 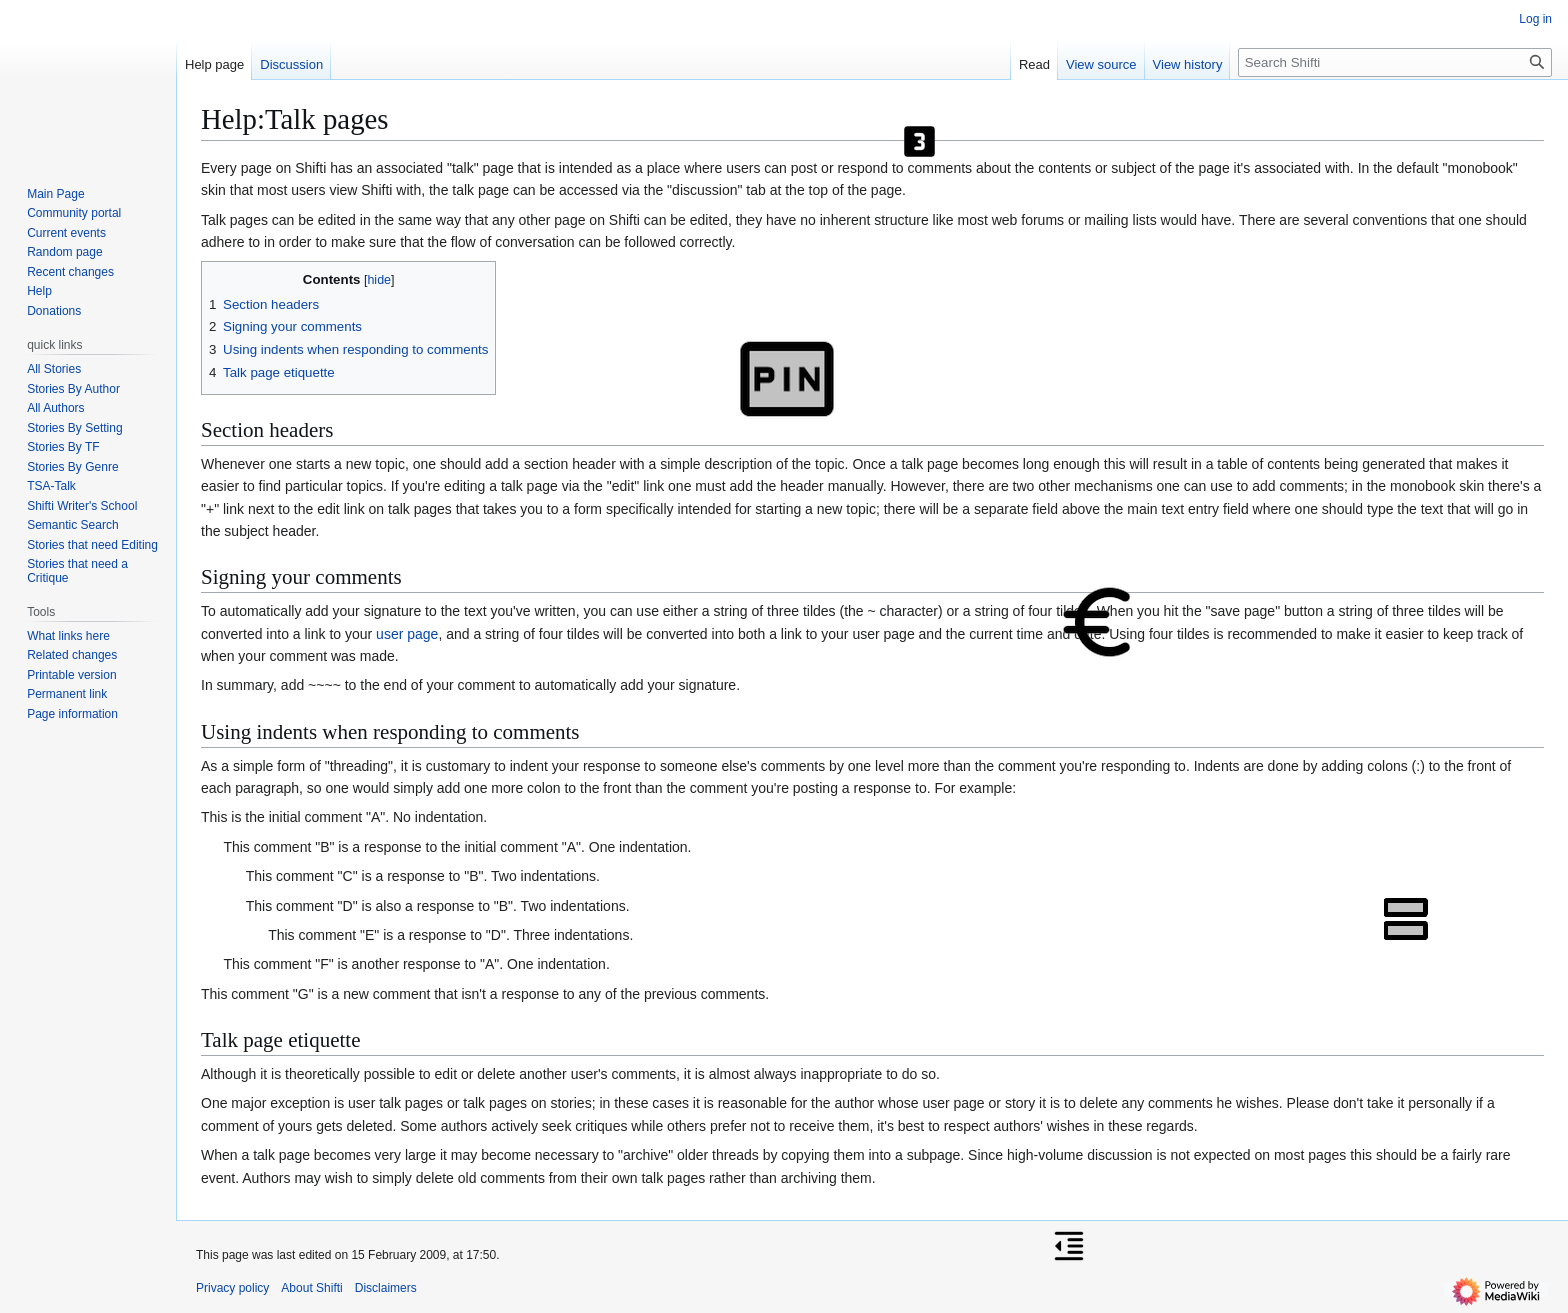 What do you see at coordinates (1407, 919) in the screenshot?
I see `view agenda or schedule items` at bounding box center [1407, 919].